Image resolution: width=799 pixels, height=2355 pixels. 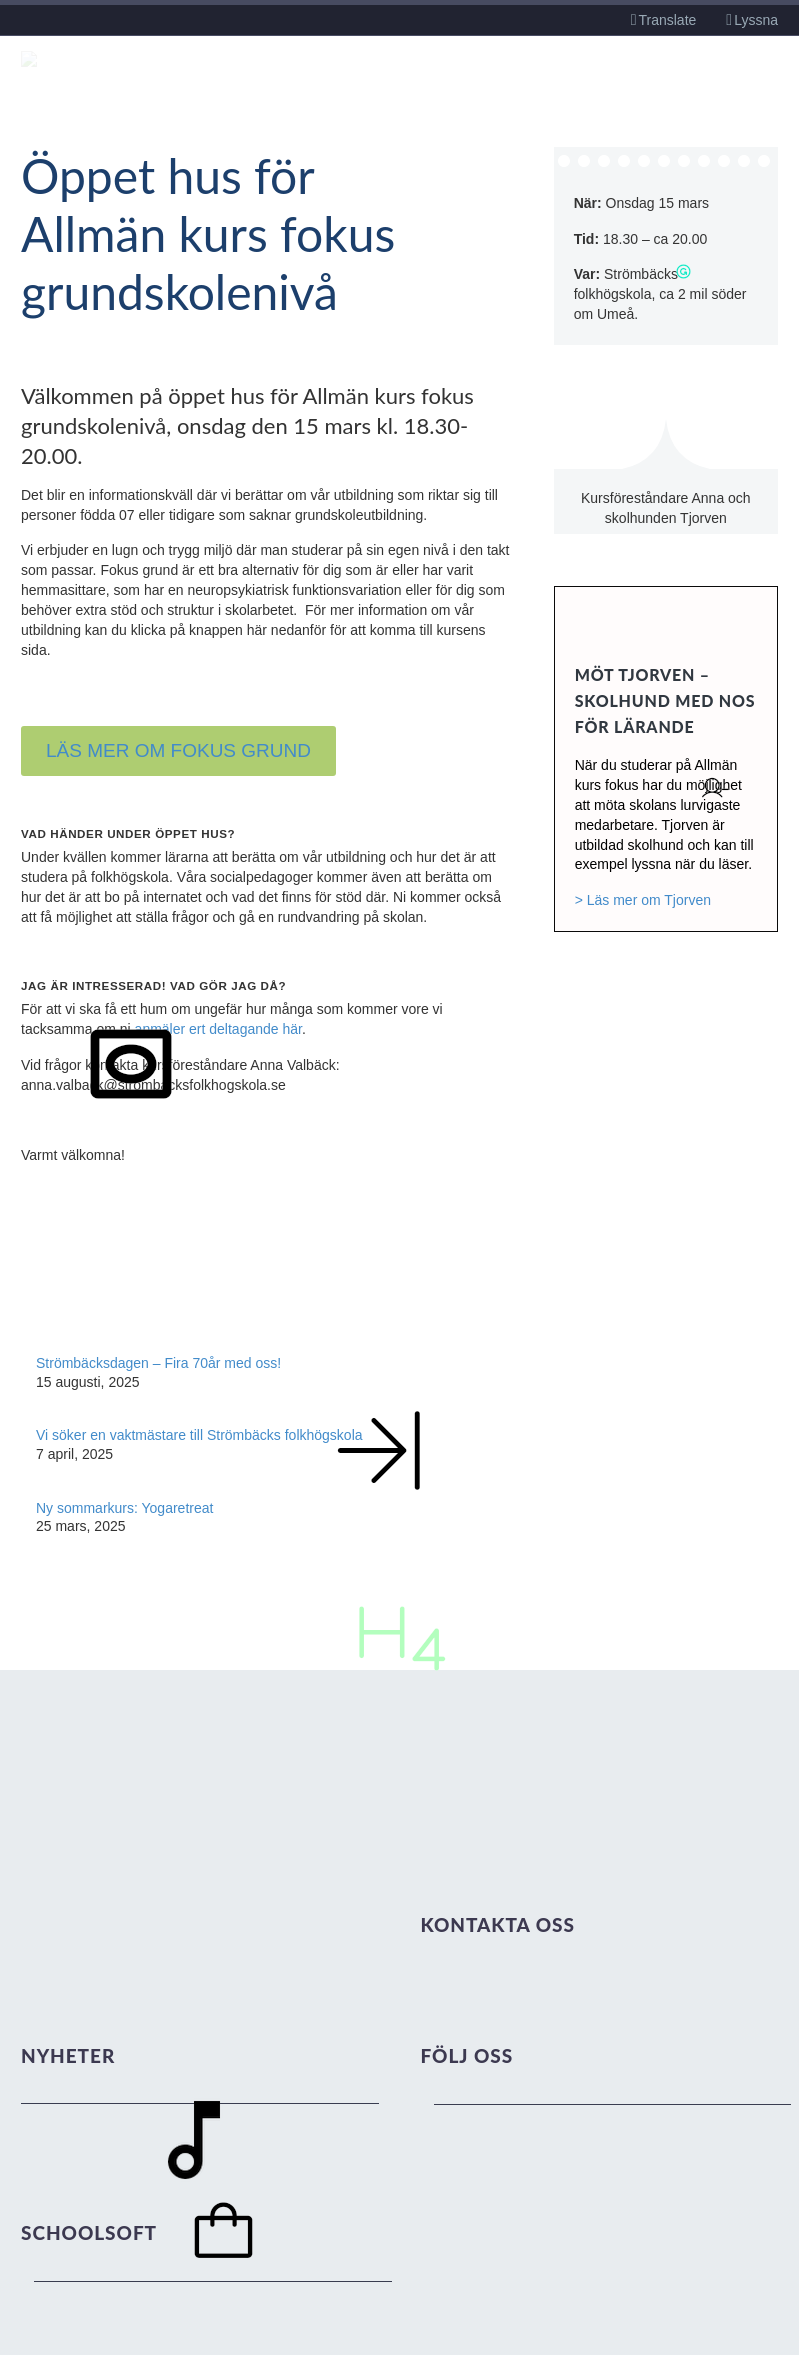 What do you see at coordinates (396, 1637) in the screenshot?
I see `format text as heading level 4` at bounding box center [396, 1637].